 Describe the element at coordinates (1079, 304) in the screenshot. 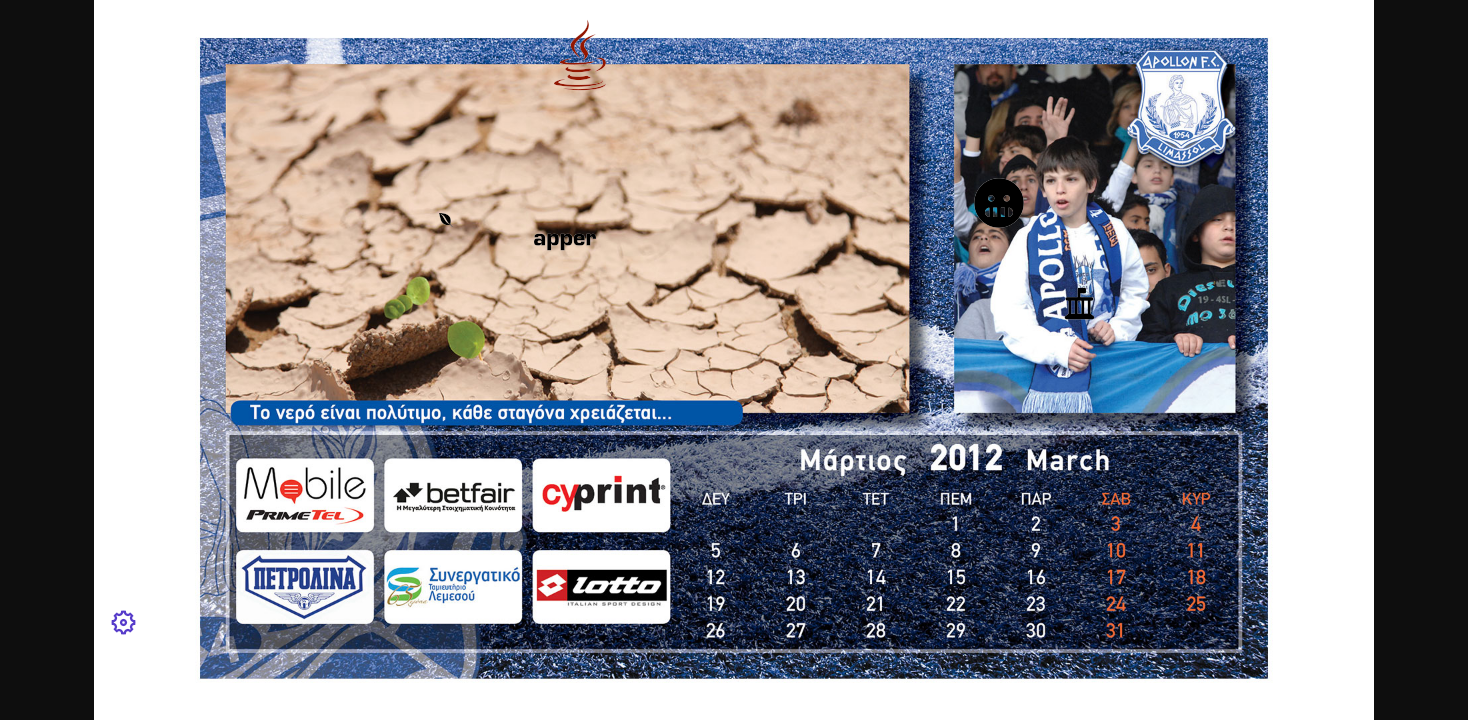

I see `view government or civic locations` at that location.